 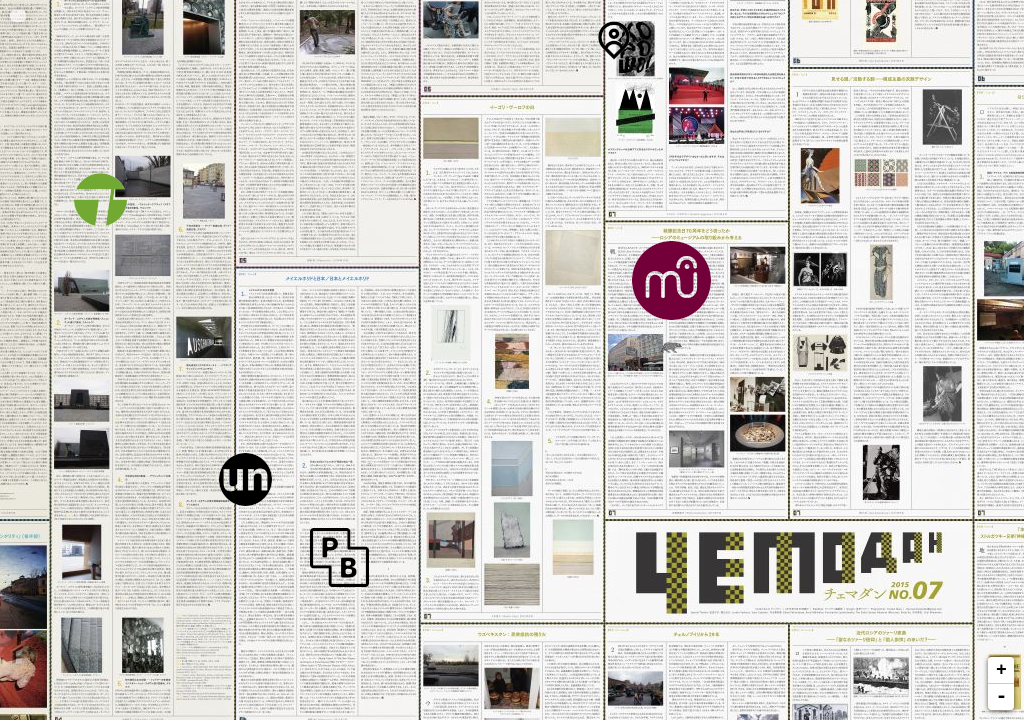 I want to click on open MuseScore music notation app, so click(x=671, y=280).